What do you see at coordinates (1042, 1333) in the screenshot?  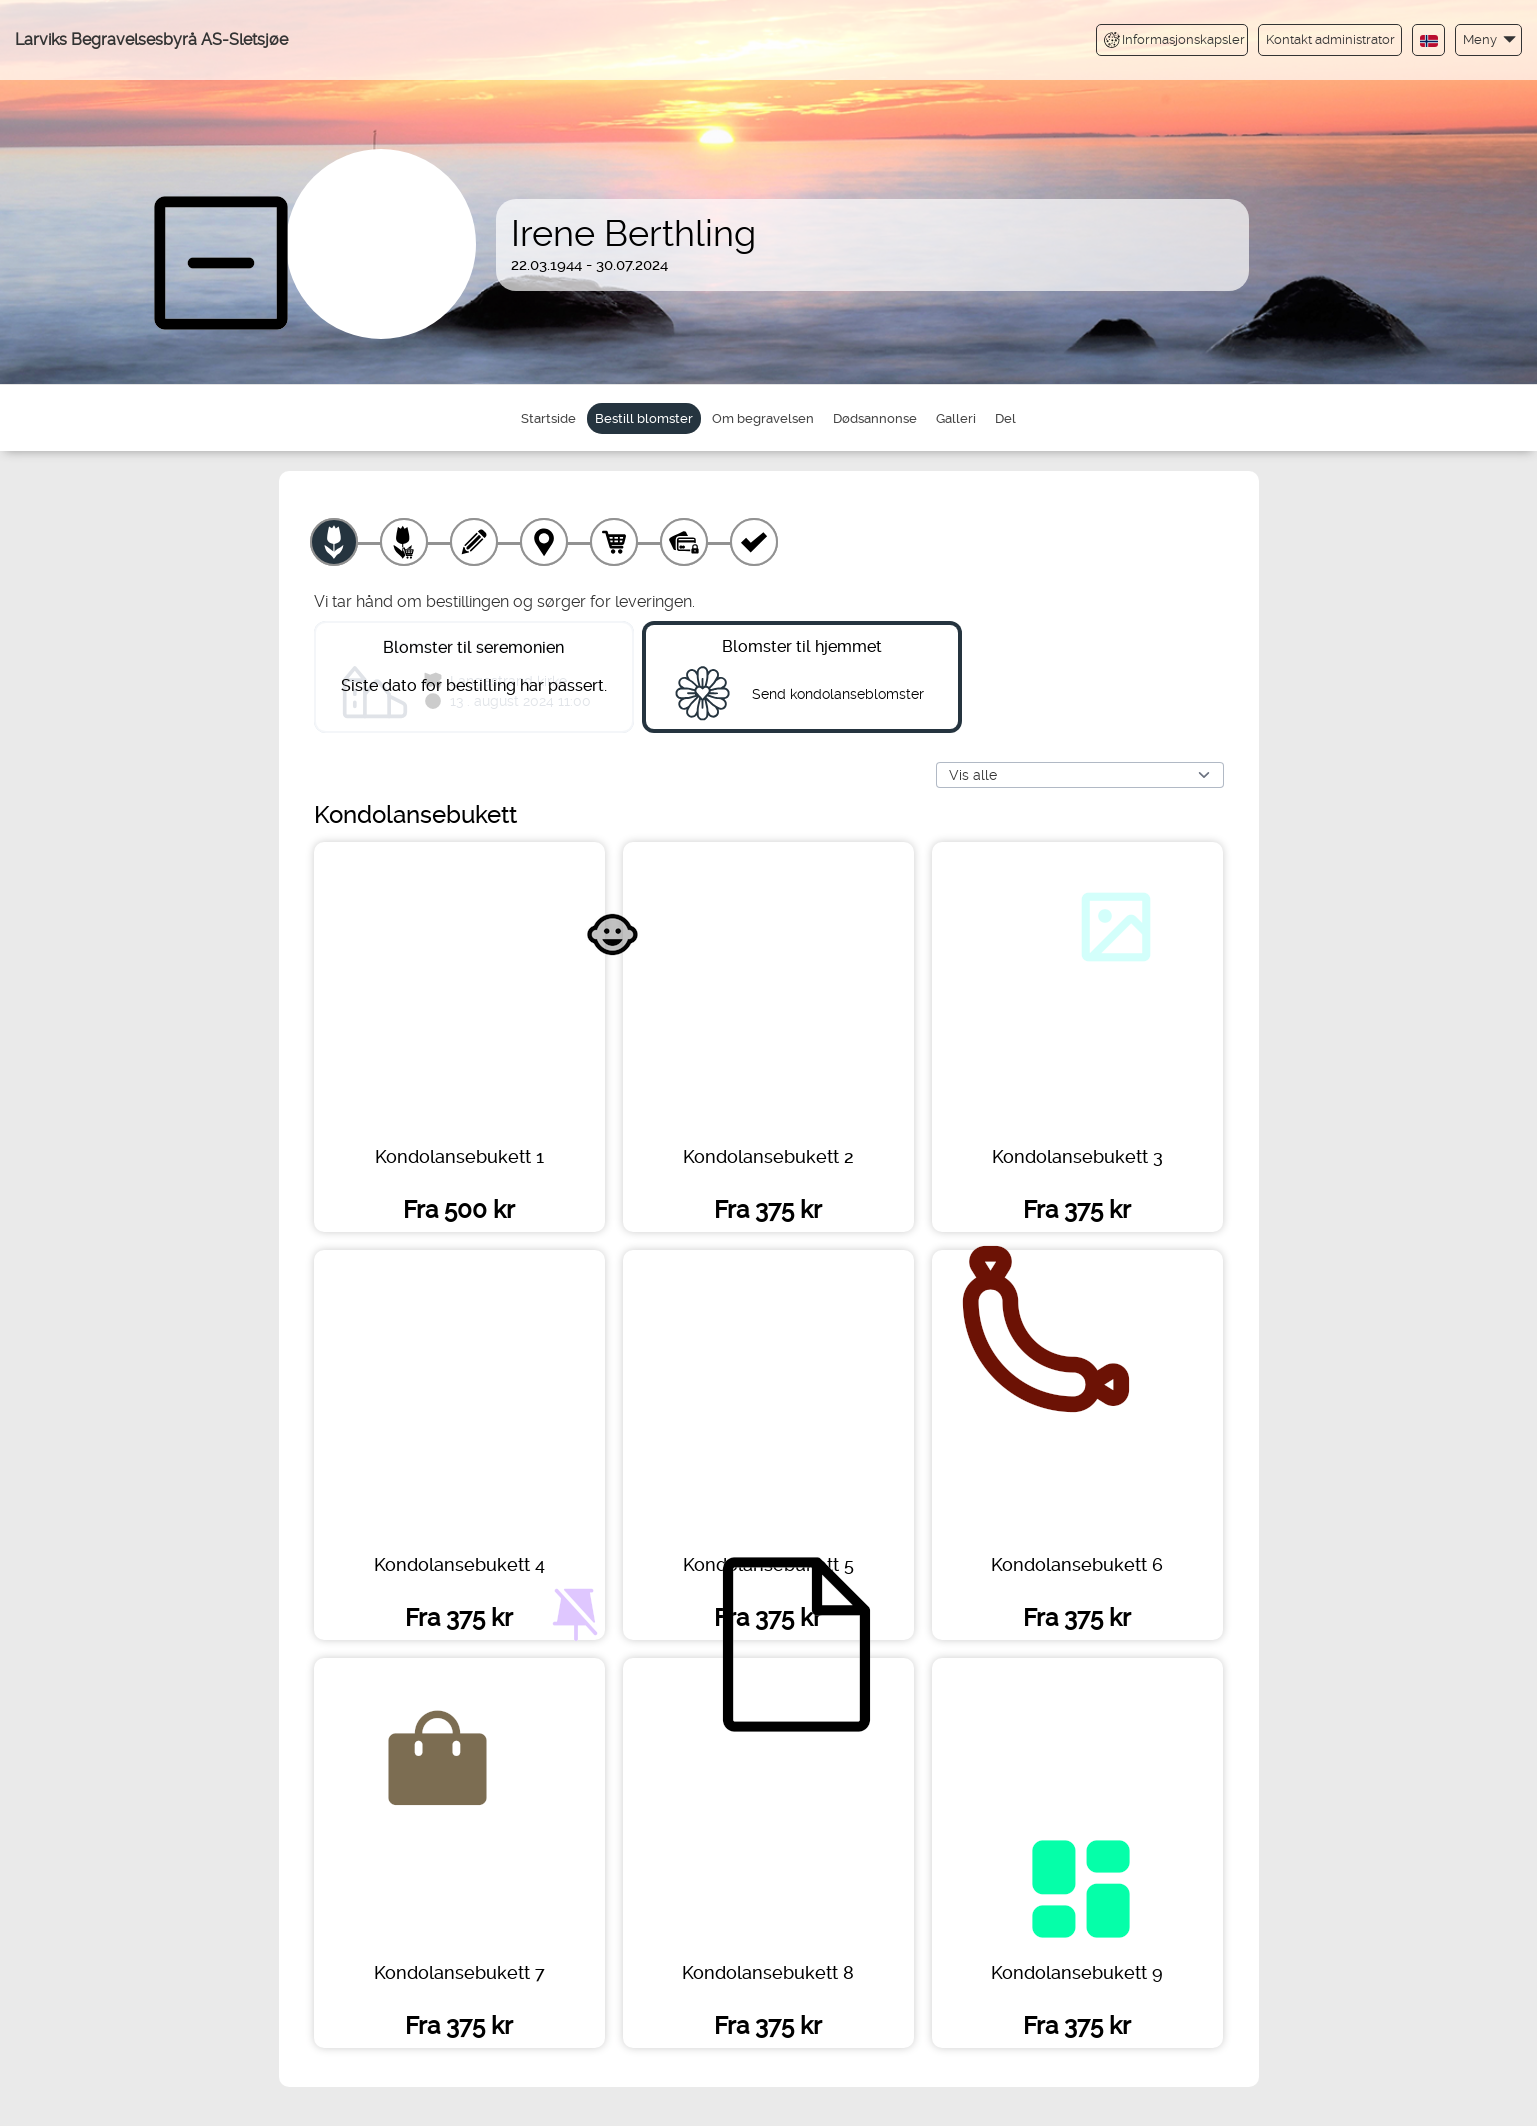 I see `food category or cuisine filter` at bounding box center [1042, 1333].